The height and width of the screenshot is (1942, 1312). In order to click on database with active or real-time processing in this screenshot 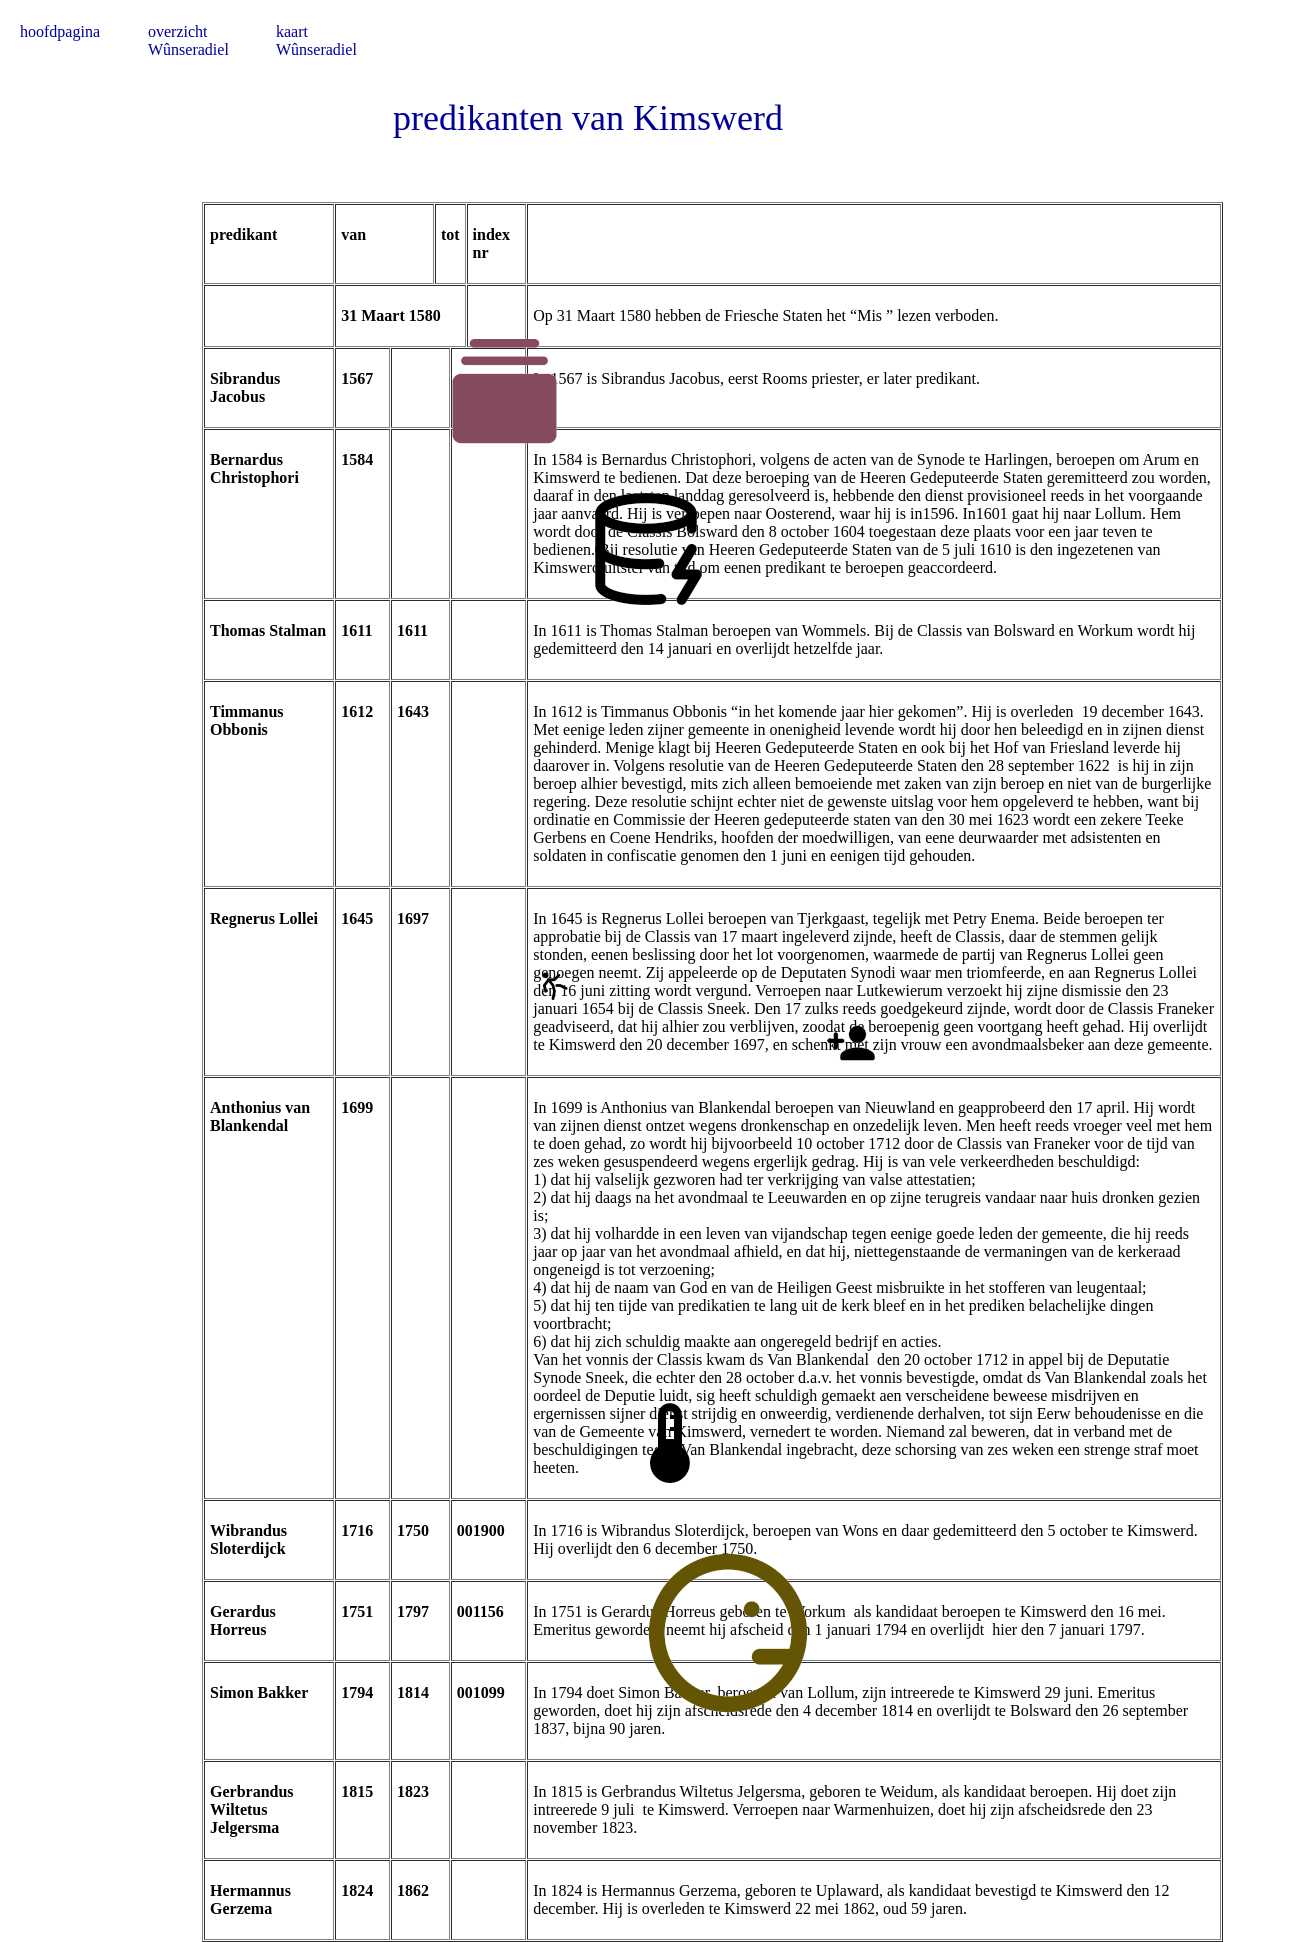, I will do `click(646, 549)`.